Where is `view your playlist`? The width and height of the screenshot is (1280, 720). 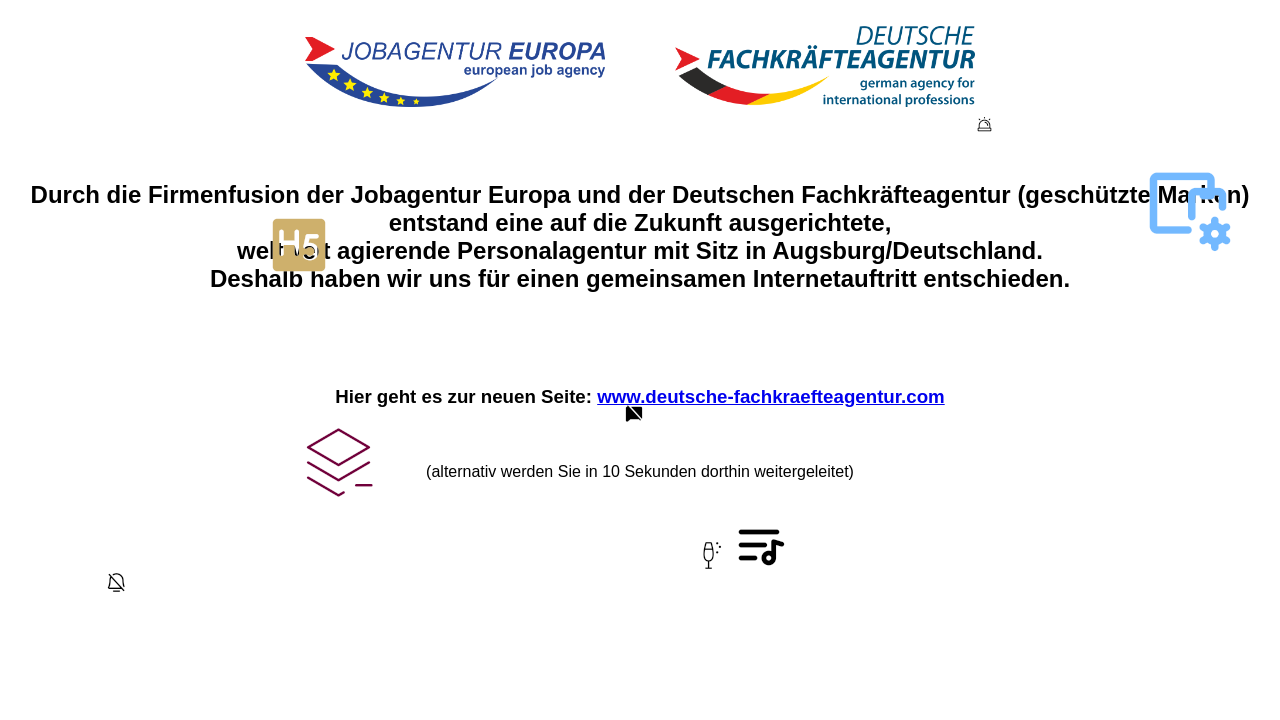 view your playlist is located at coordinates (759, 545).